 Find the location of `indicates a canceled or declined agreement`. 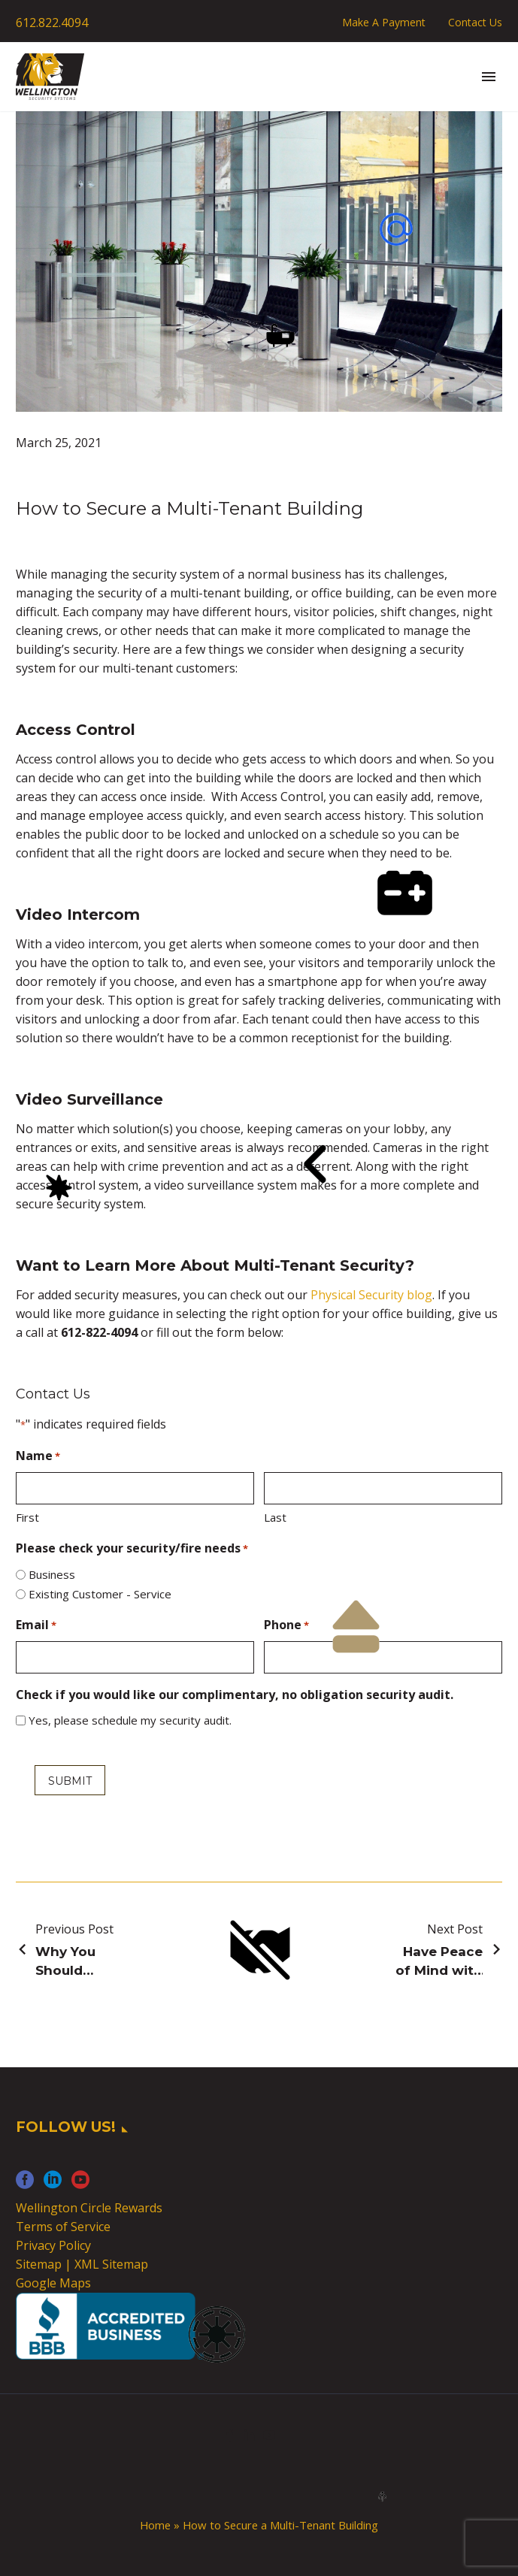

indicates a canceled or declined agreement is located at coordinates (260, 1950).